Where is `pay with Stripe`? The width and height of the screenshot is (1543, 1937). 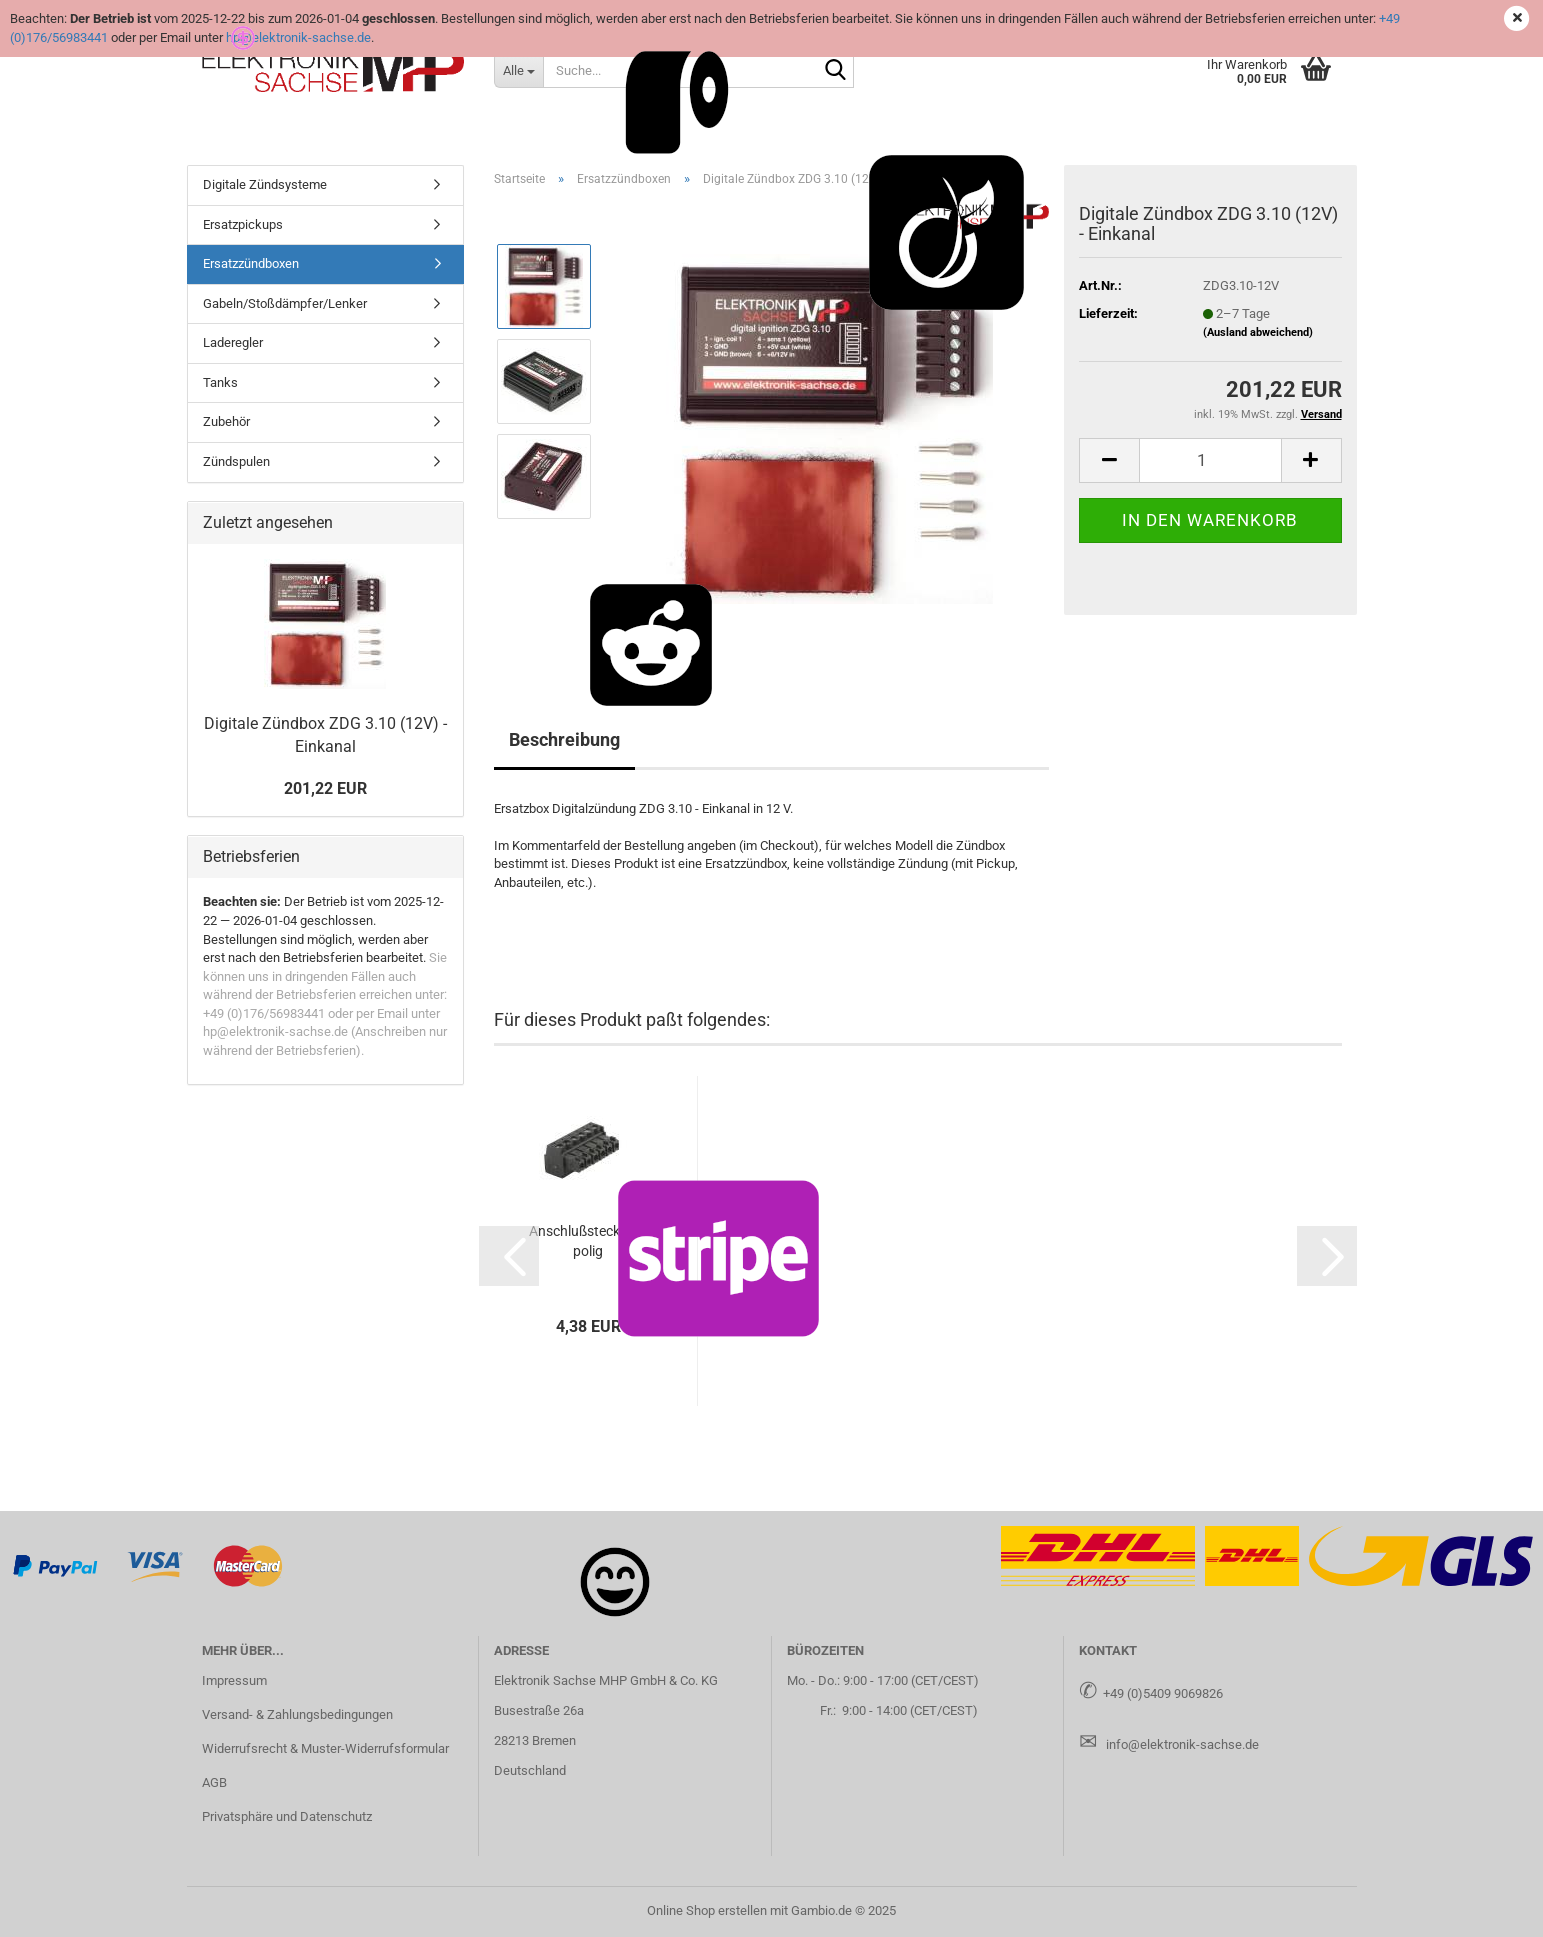 pay with Stripe is located at coordinates (718, 1258).